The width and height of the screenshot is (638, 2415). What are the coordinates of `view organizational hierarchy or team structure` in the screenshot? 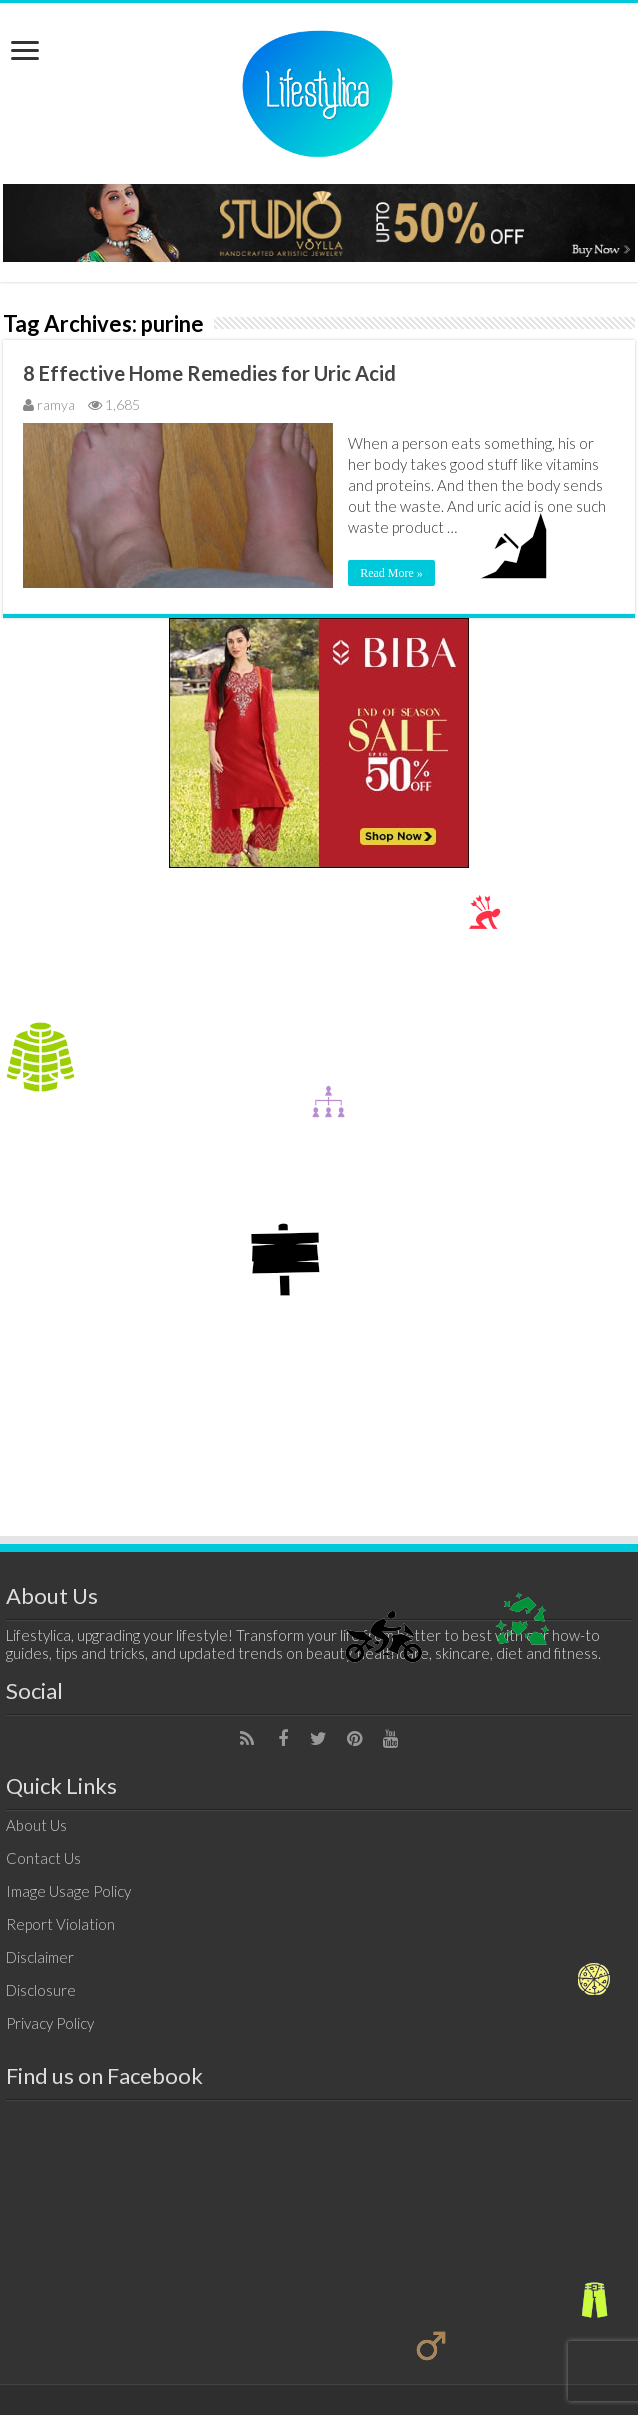 It's located at (328, 1101).